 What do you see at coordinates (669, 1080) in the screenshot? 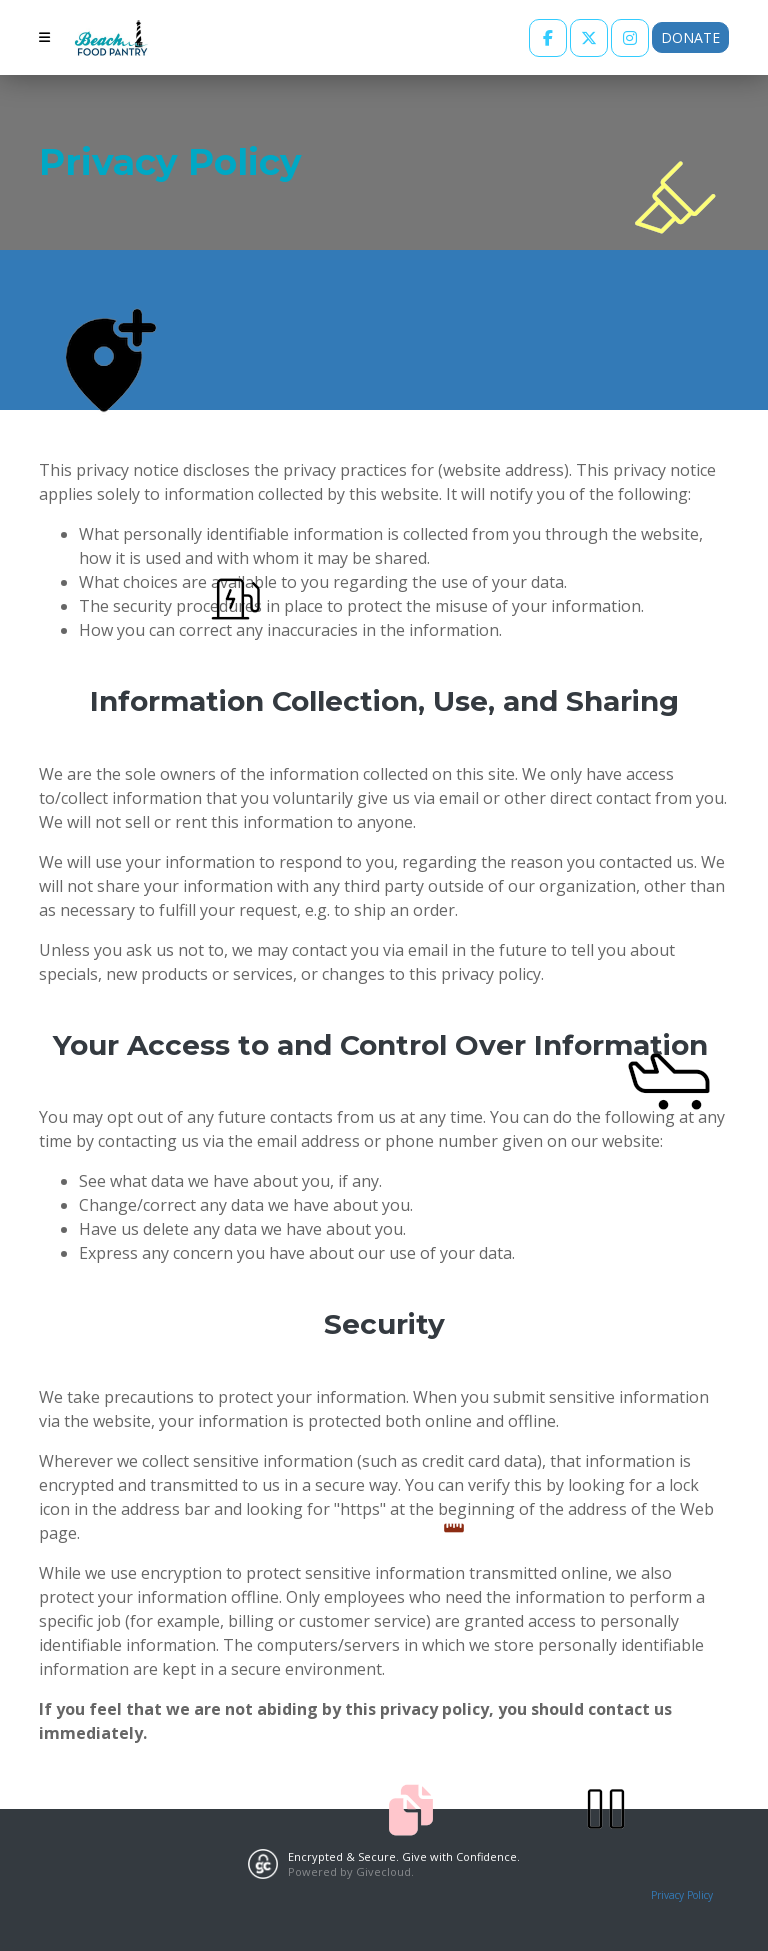
I see `indicates flight is taxiing on runway` at bounding box center [669, 1080].